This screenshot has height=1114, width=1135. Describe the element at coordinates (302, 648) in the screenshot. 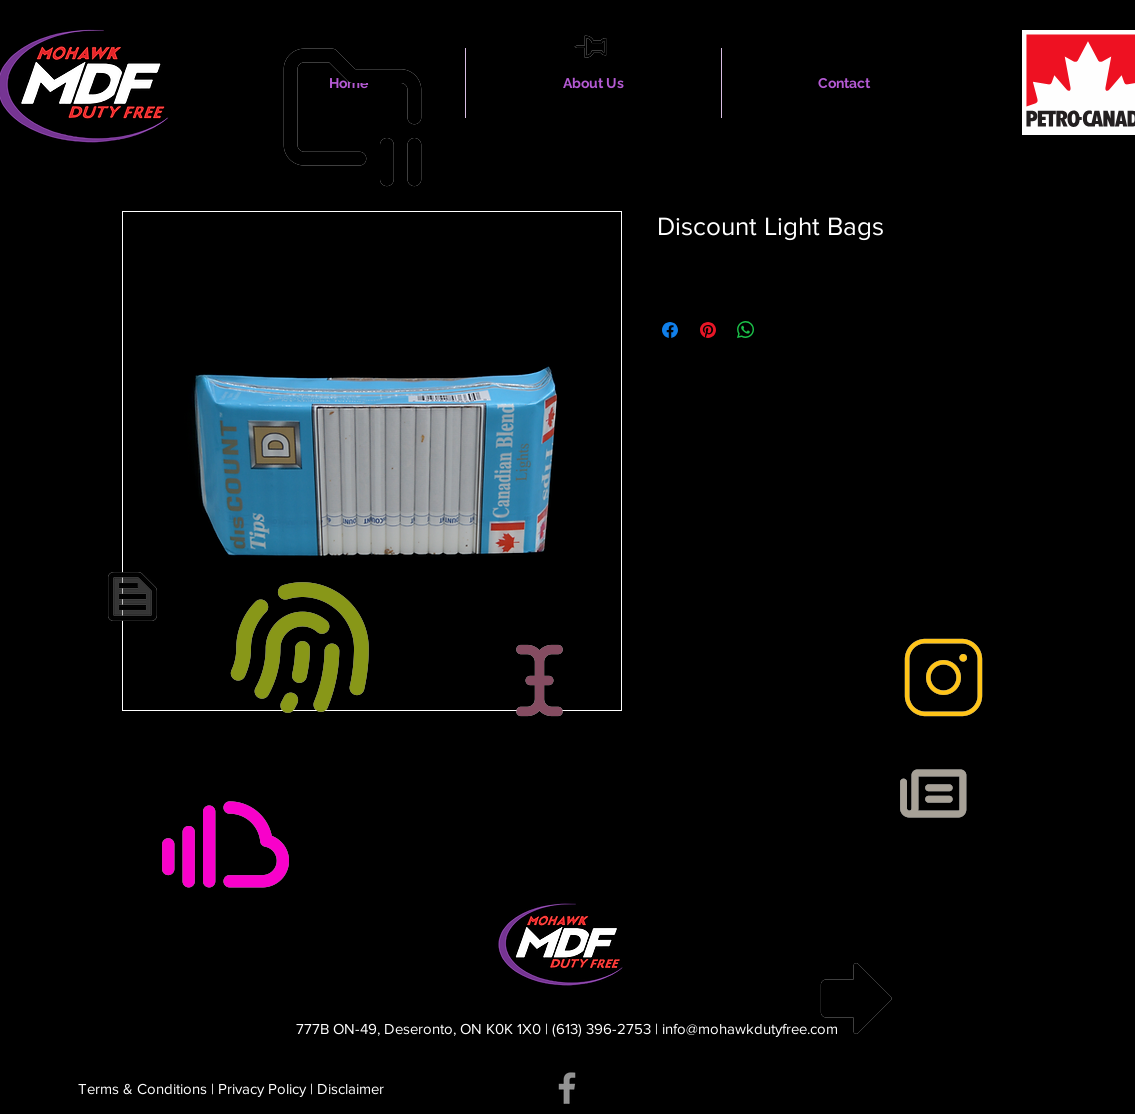

I see `authenticate with fingerprint` at that location.